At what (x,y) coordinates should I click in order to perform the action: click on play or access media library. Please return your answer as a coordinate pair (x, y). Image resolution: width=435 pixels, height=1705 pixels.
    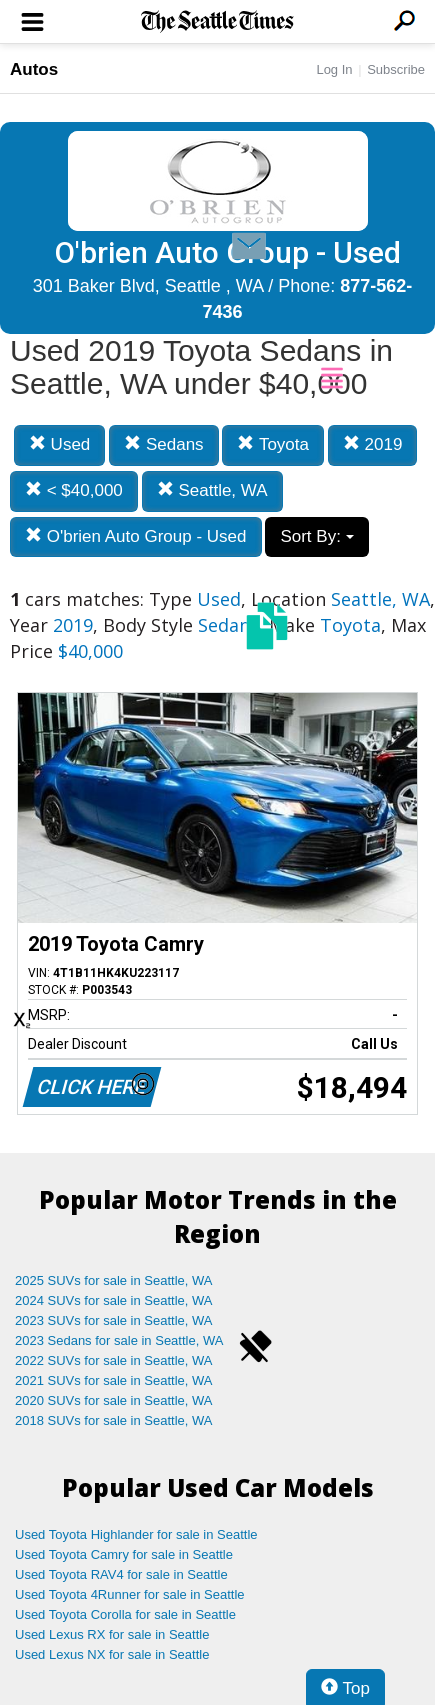
    Looking at the image, I should click on (143, 1084).